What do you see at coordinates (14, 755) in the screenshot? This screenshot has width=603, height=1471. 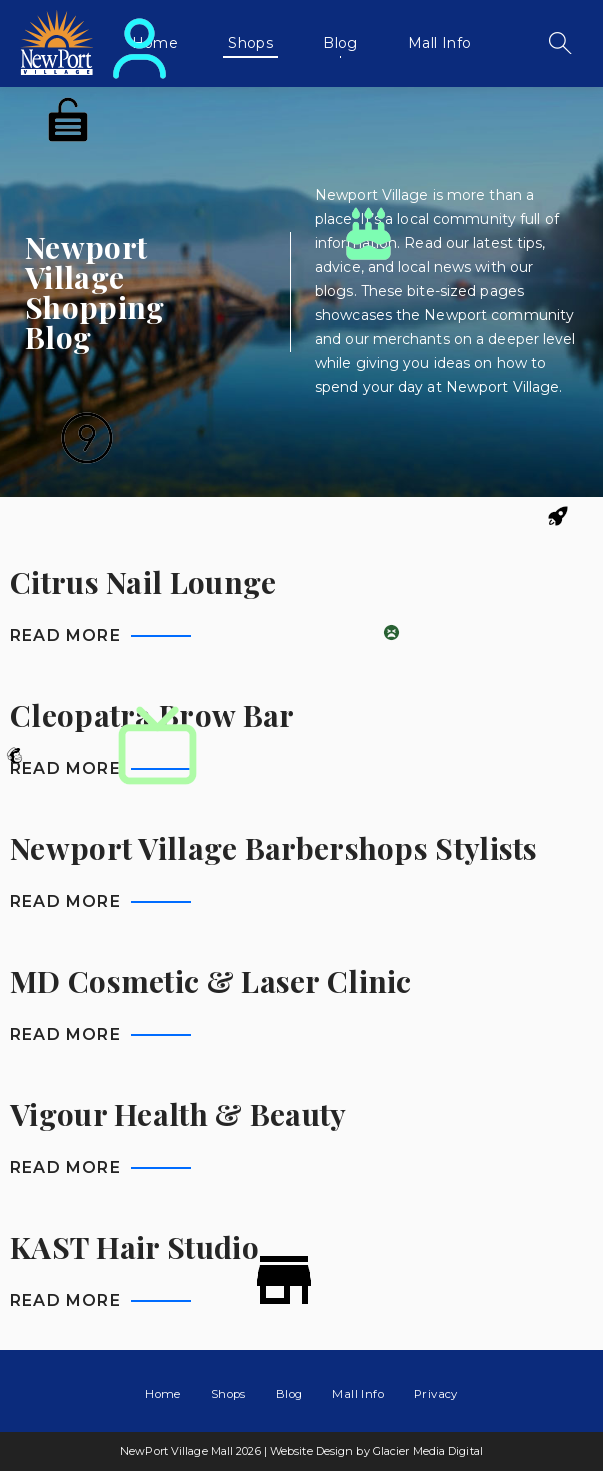 I see `open mailchimp email marketing platform` at bounding box center [14, 755].